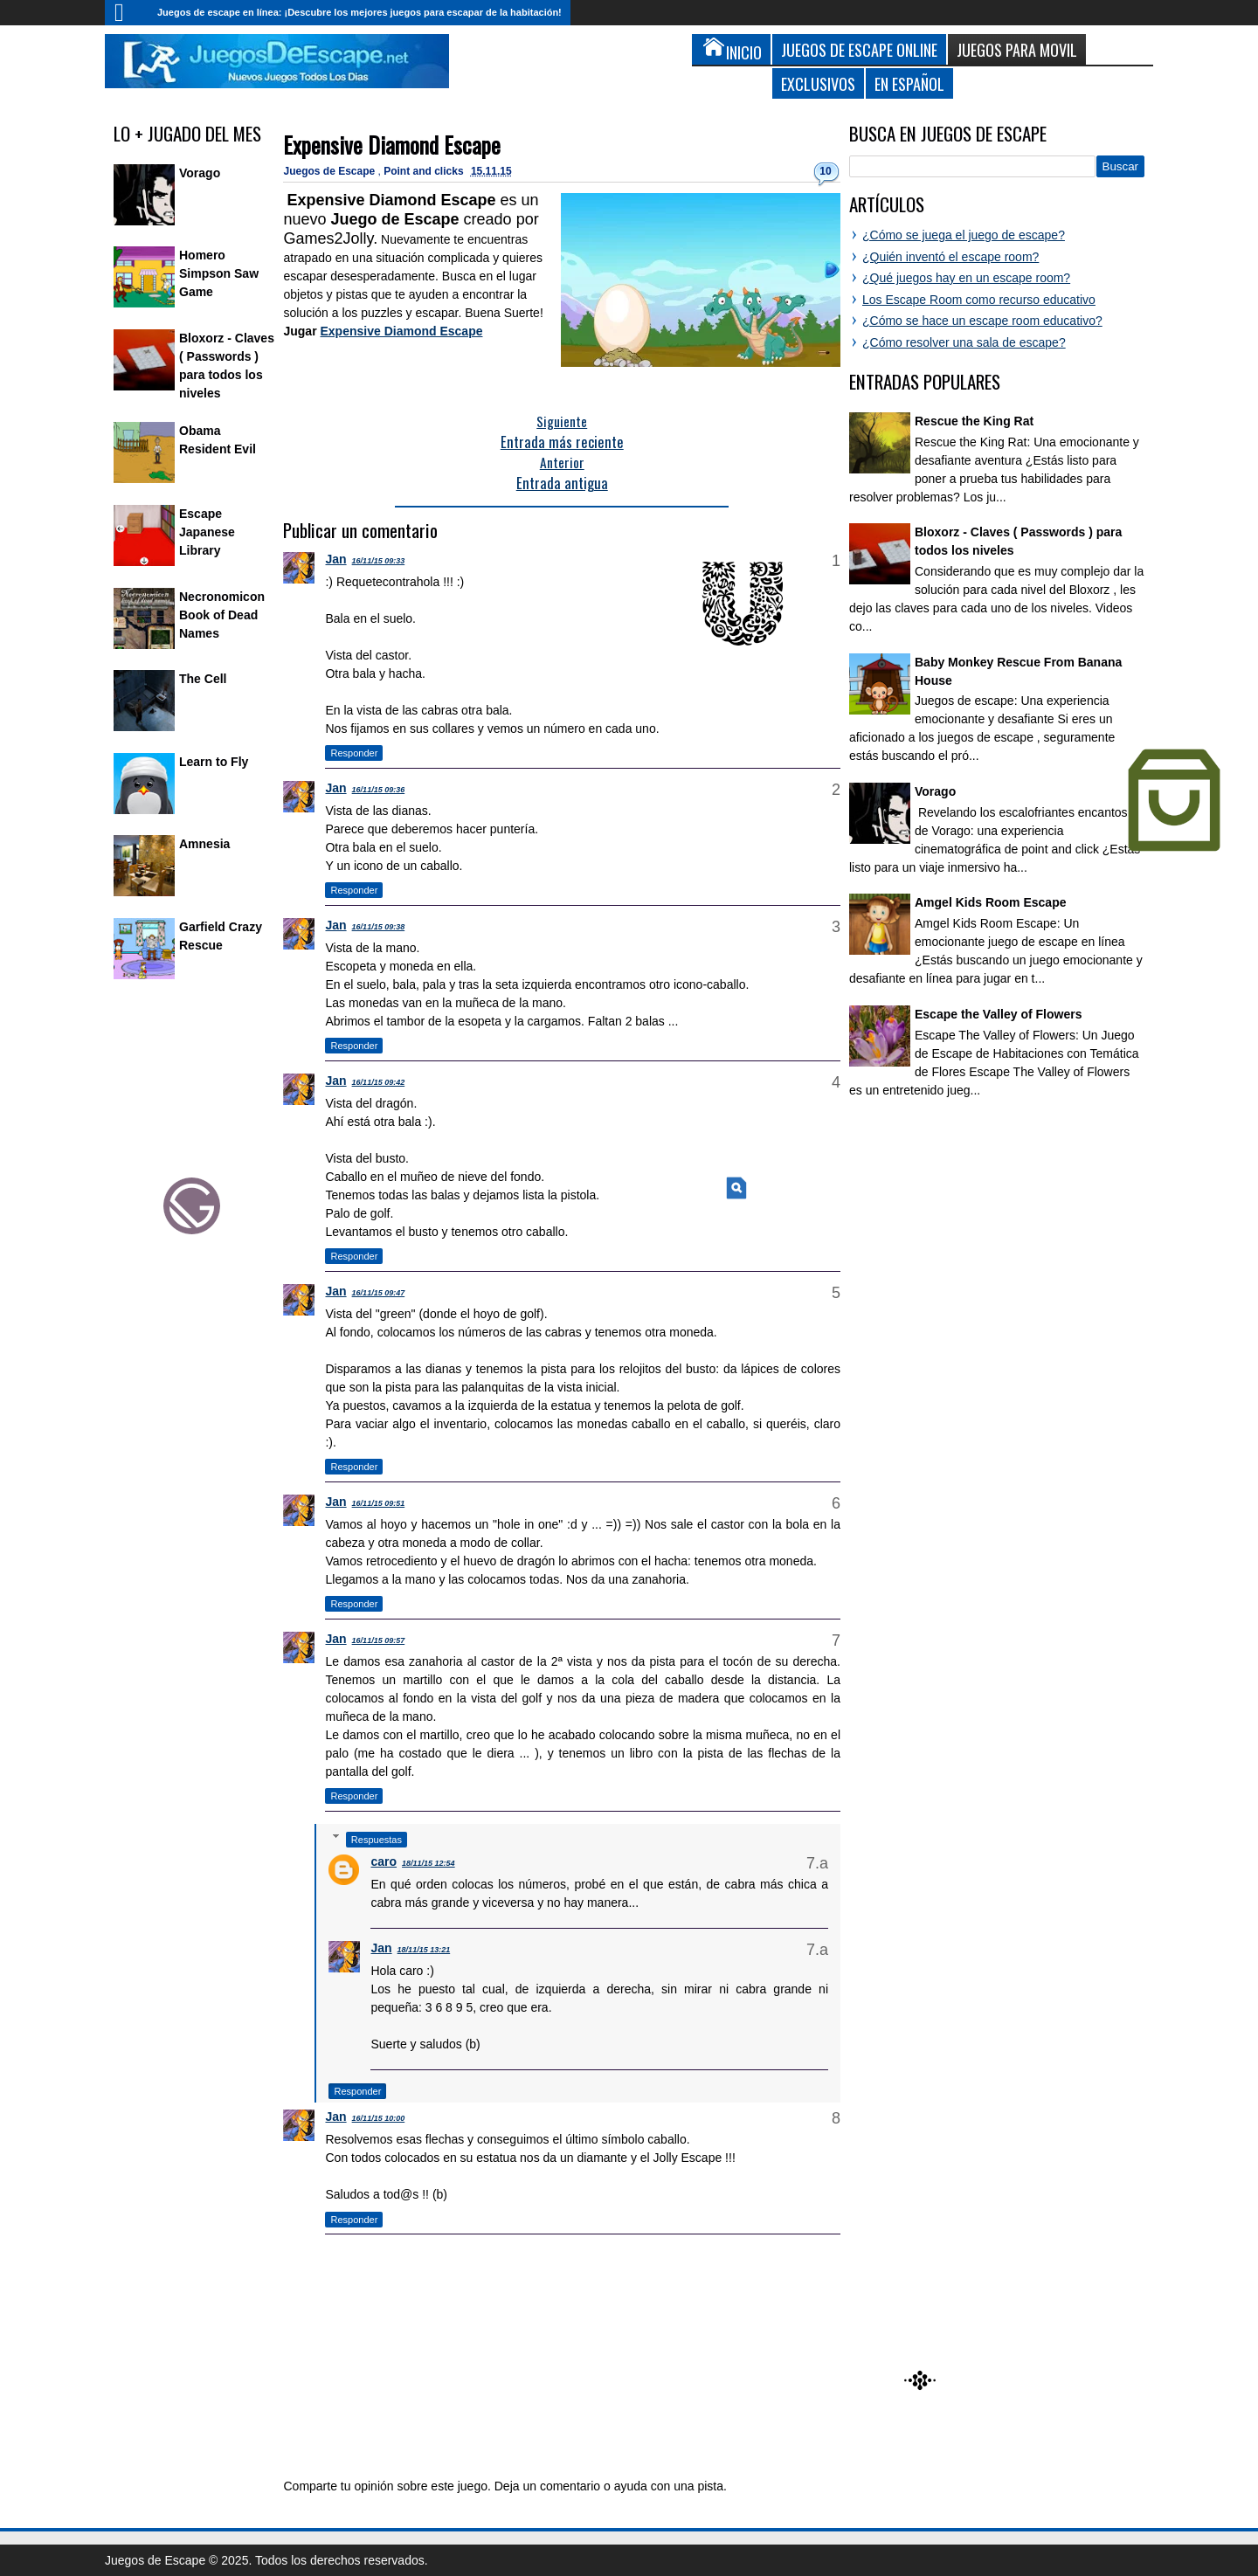  Describe the element at coordinates (191, 1205) in the screenshot. I see `Gatsby framework logo` at that location.